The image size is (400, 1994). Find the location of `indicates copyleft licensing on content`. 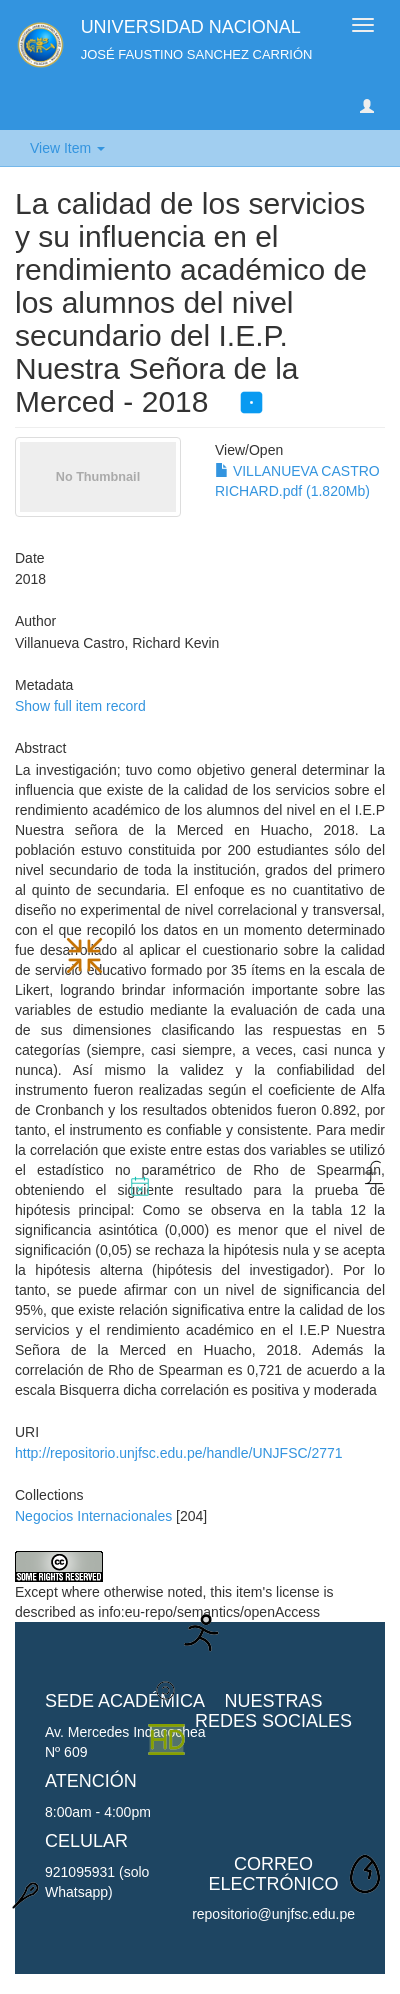

indicates copyleft licensing on content is located at coordinates (165, 1690).